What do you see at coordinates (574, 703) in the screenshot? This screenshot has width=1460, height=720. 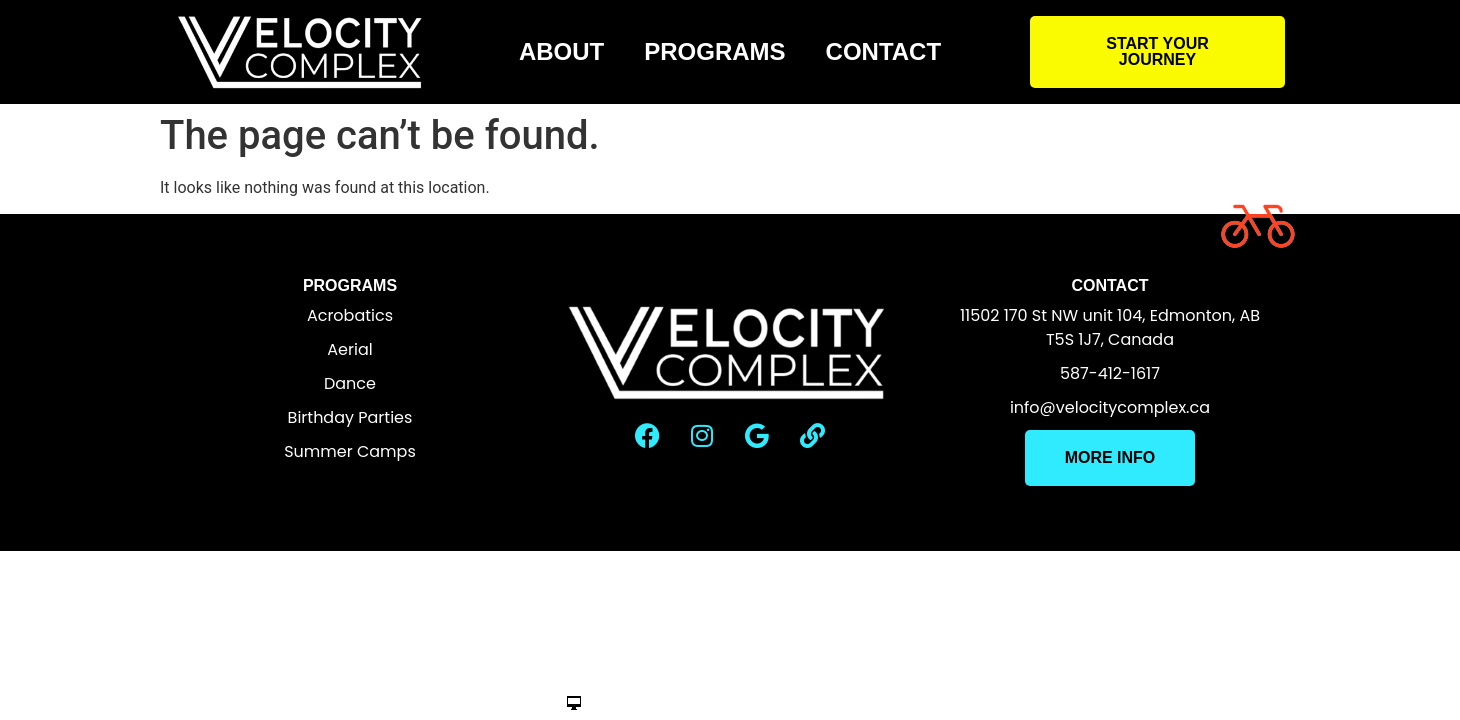 I see `view on desktop display` at bounding box center [574, 703].